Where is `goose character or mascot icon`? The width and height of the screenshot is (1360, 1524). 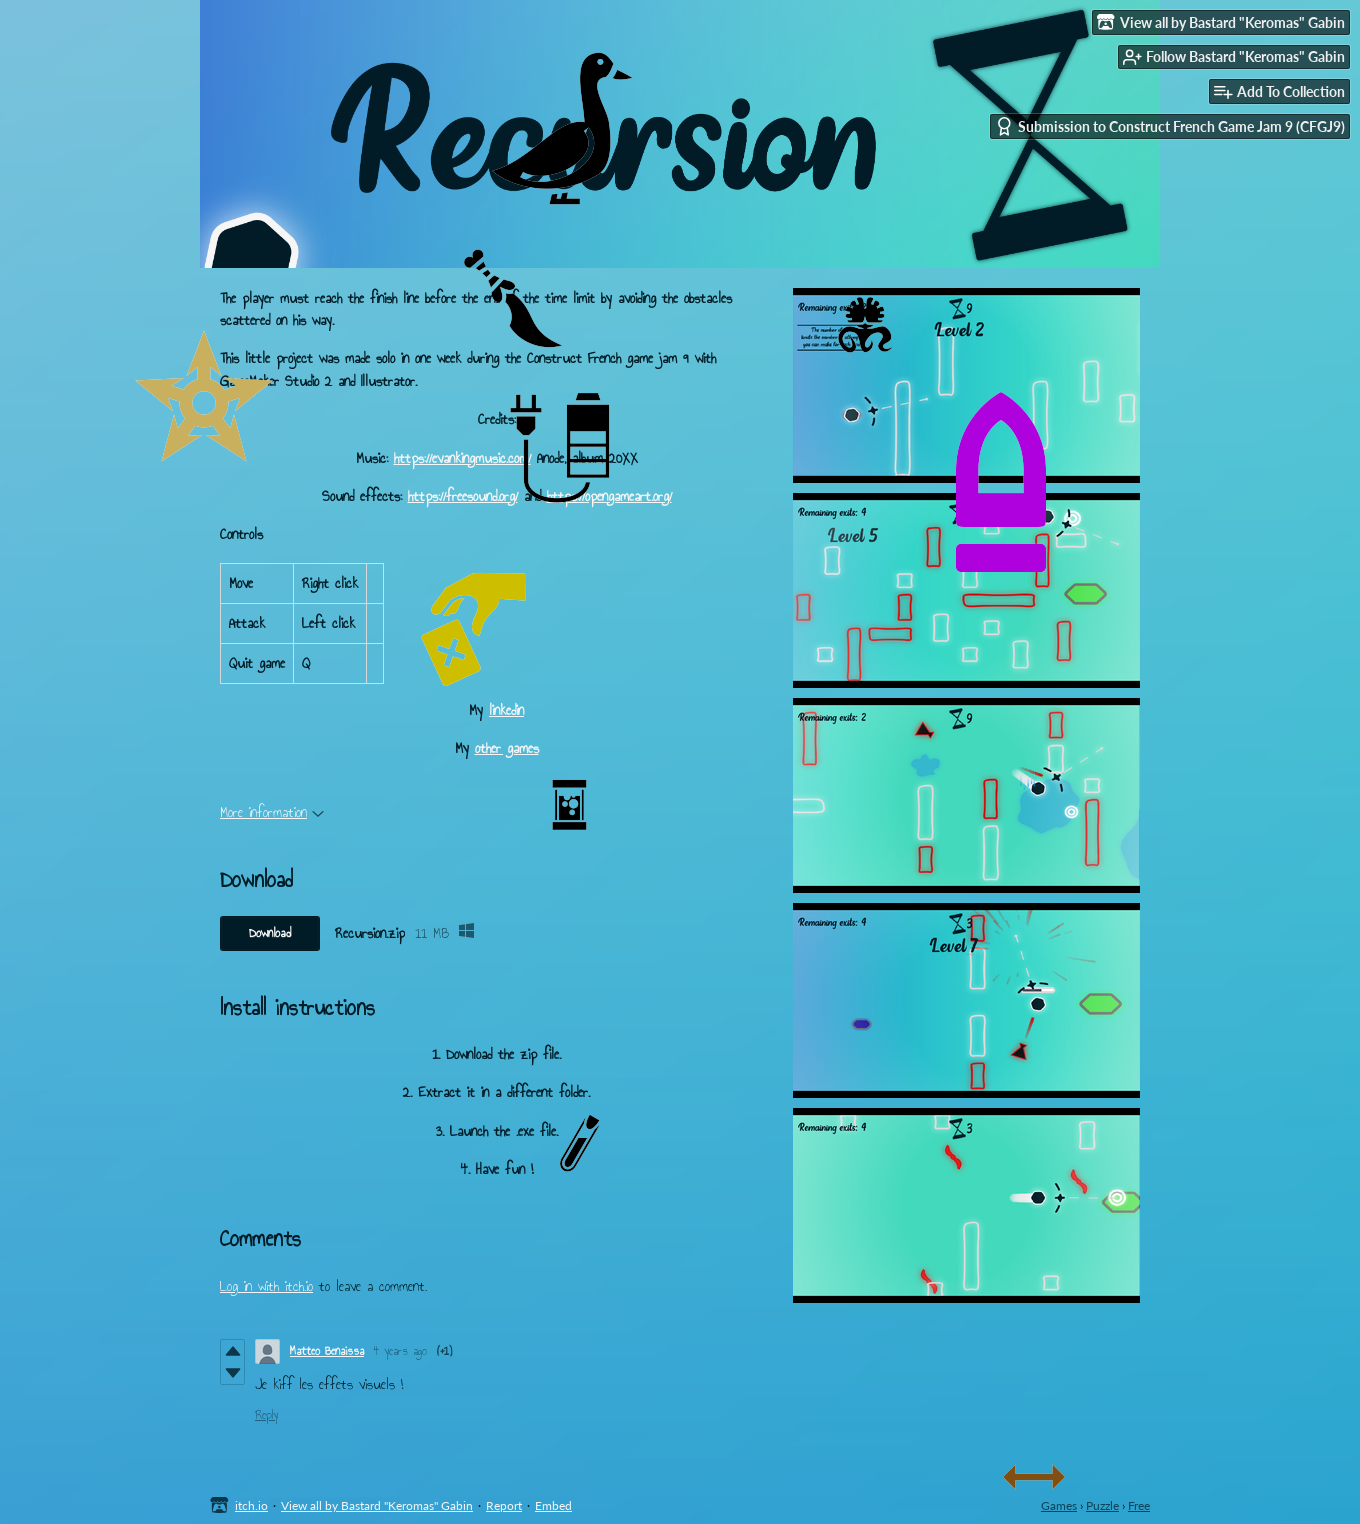 goose character or mascot icon is located at coordinates (562, 128).